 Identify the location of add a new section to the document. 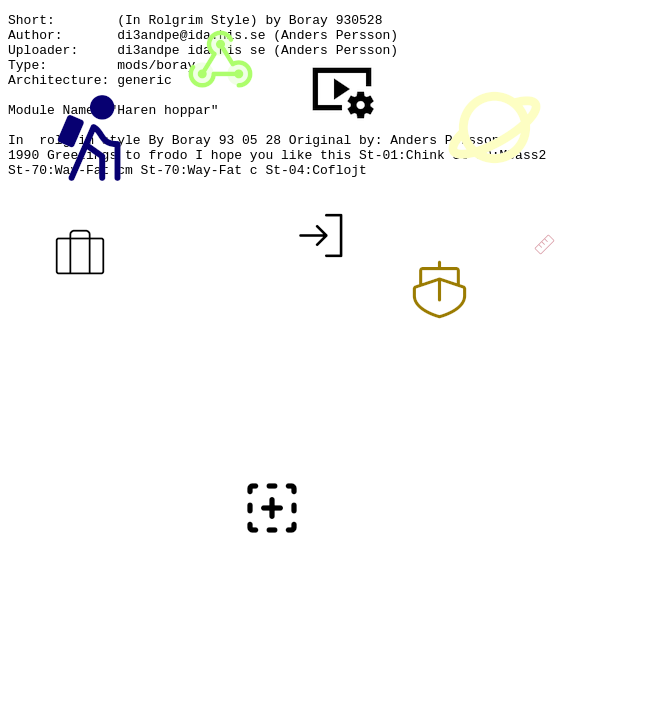
(272, 508).